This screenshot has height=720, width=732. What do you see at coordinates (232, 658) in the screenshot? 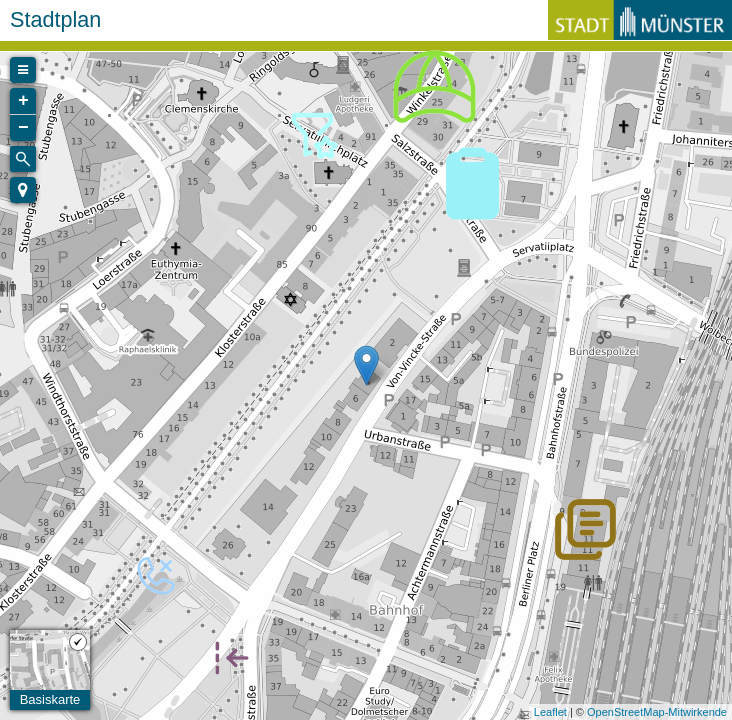
I see `collapse panel to the left` at bounding box center [232, 658].